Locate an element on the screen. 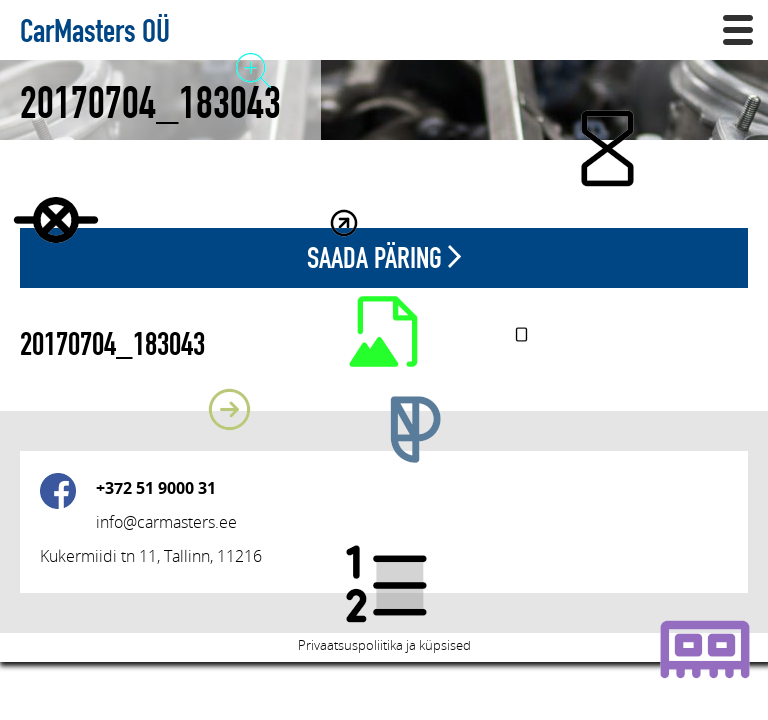 Image resolution: width=768 pixels, height=720 pixels. zoom in on content is located at coordinates (253, 70).